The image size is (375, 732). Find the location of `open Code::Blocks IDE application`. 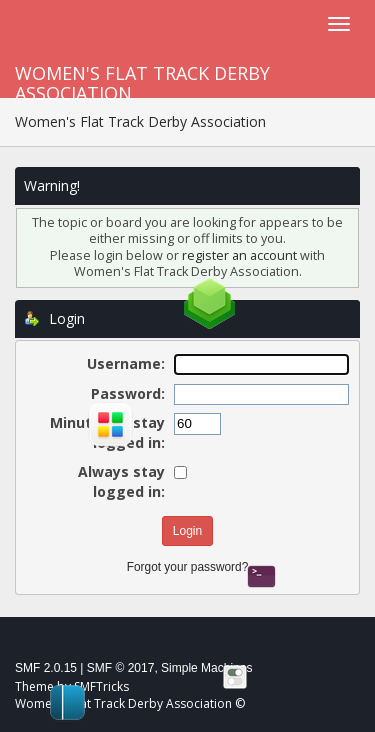

open Code::Blocks IDE application is located at coordinates (110, 424).